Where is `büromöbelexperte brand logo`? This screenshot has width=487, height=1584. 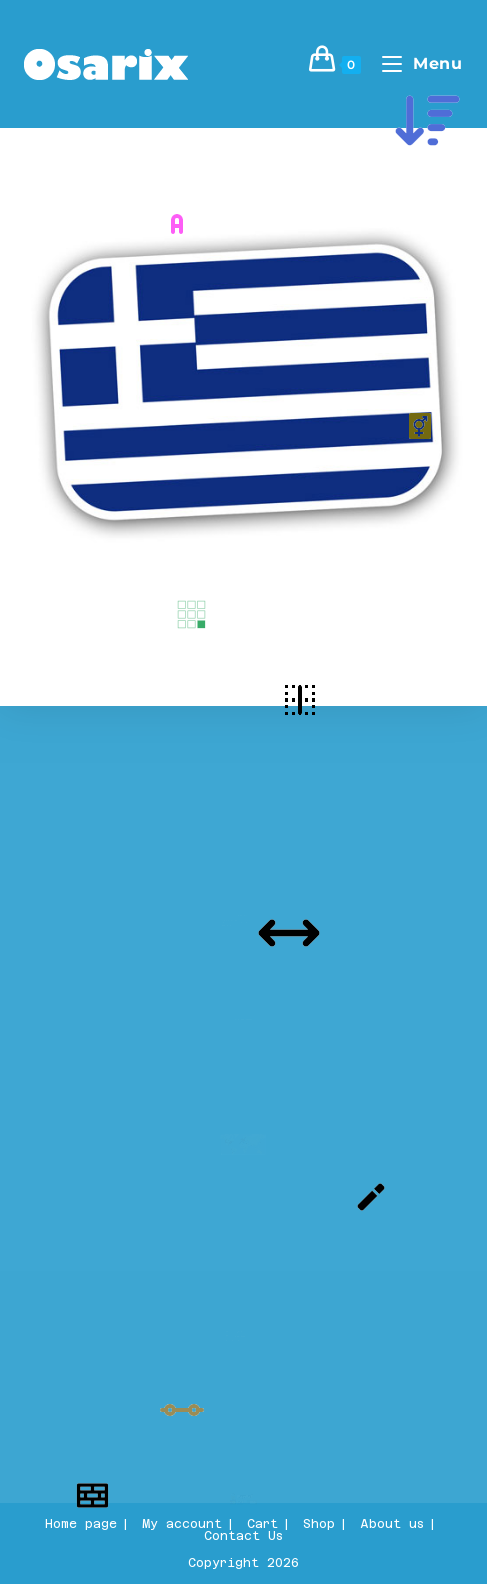
büromöbelexperte brand logo is located at coordinates (191, 614).